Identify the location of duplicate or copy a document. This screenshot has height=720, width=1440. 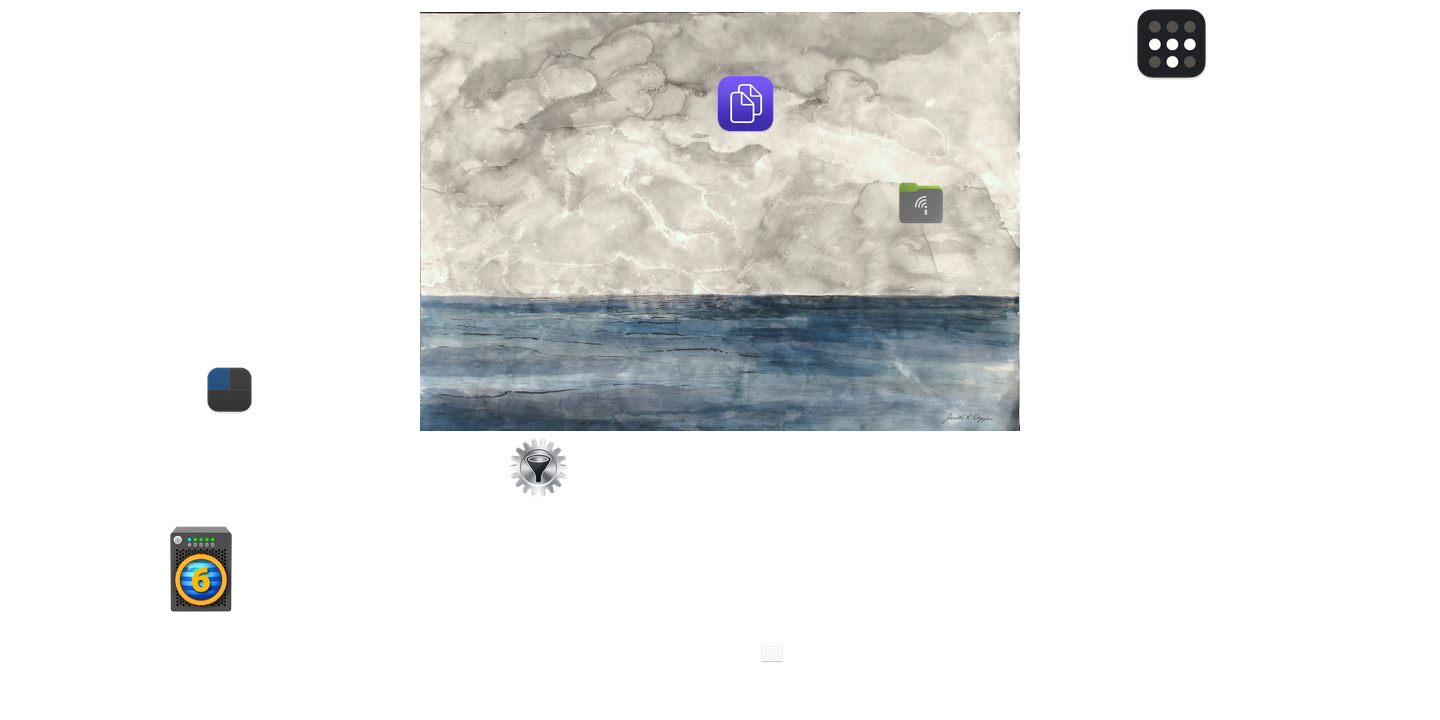
(745, 103).